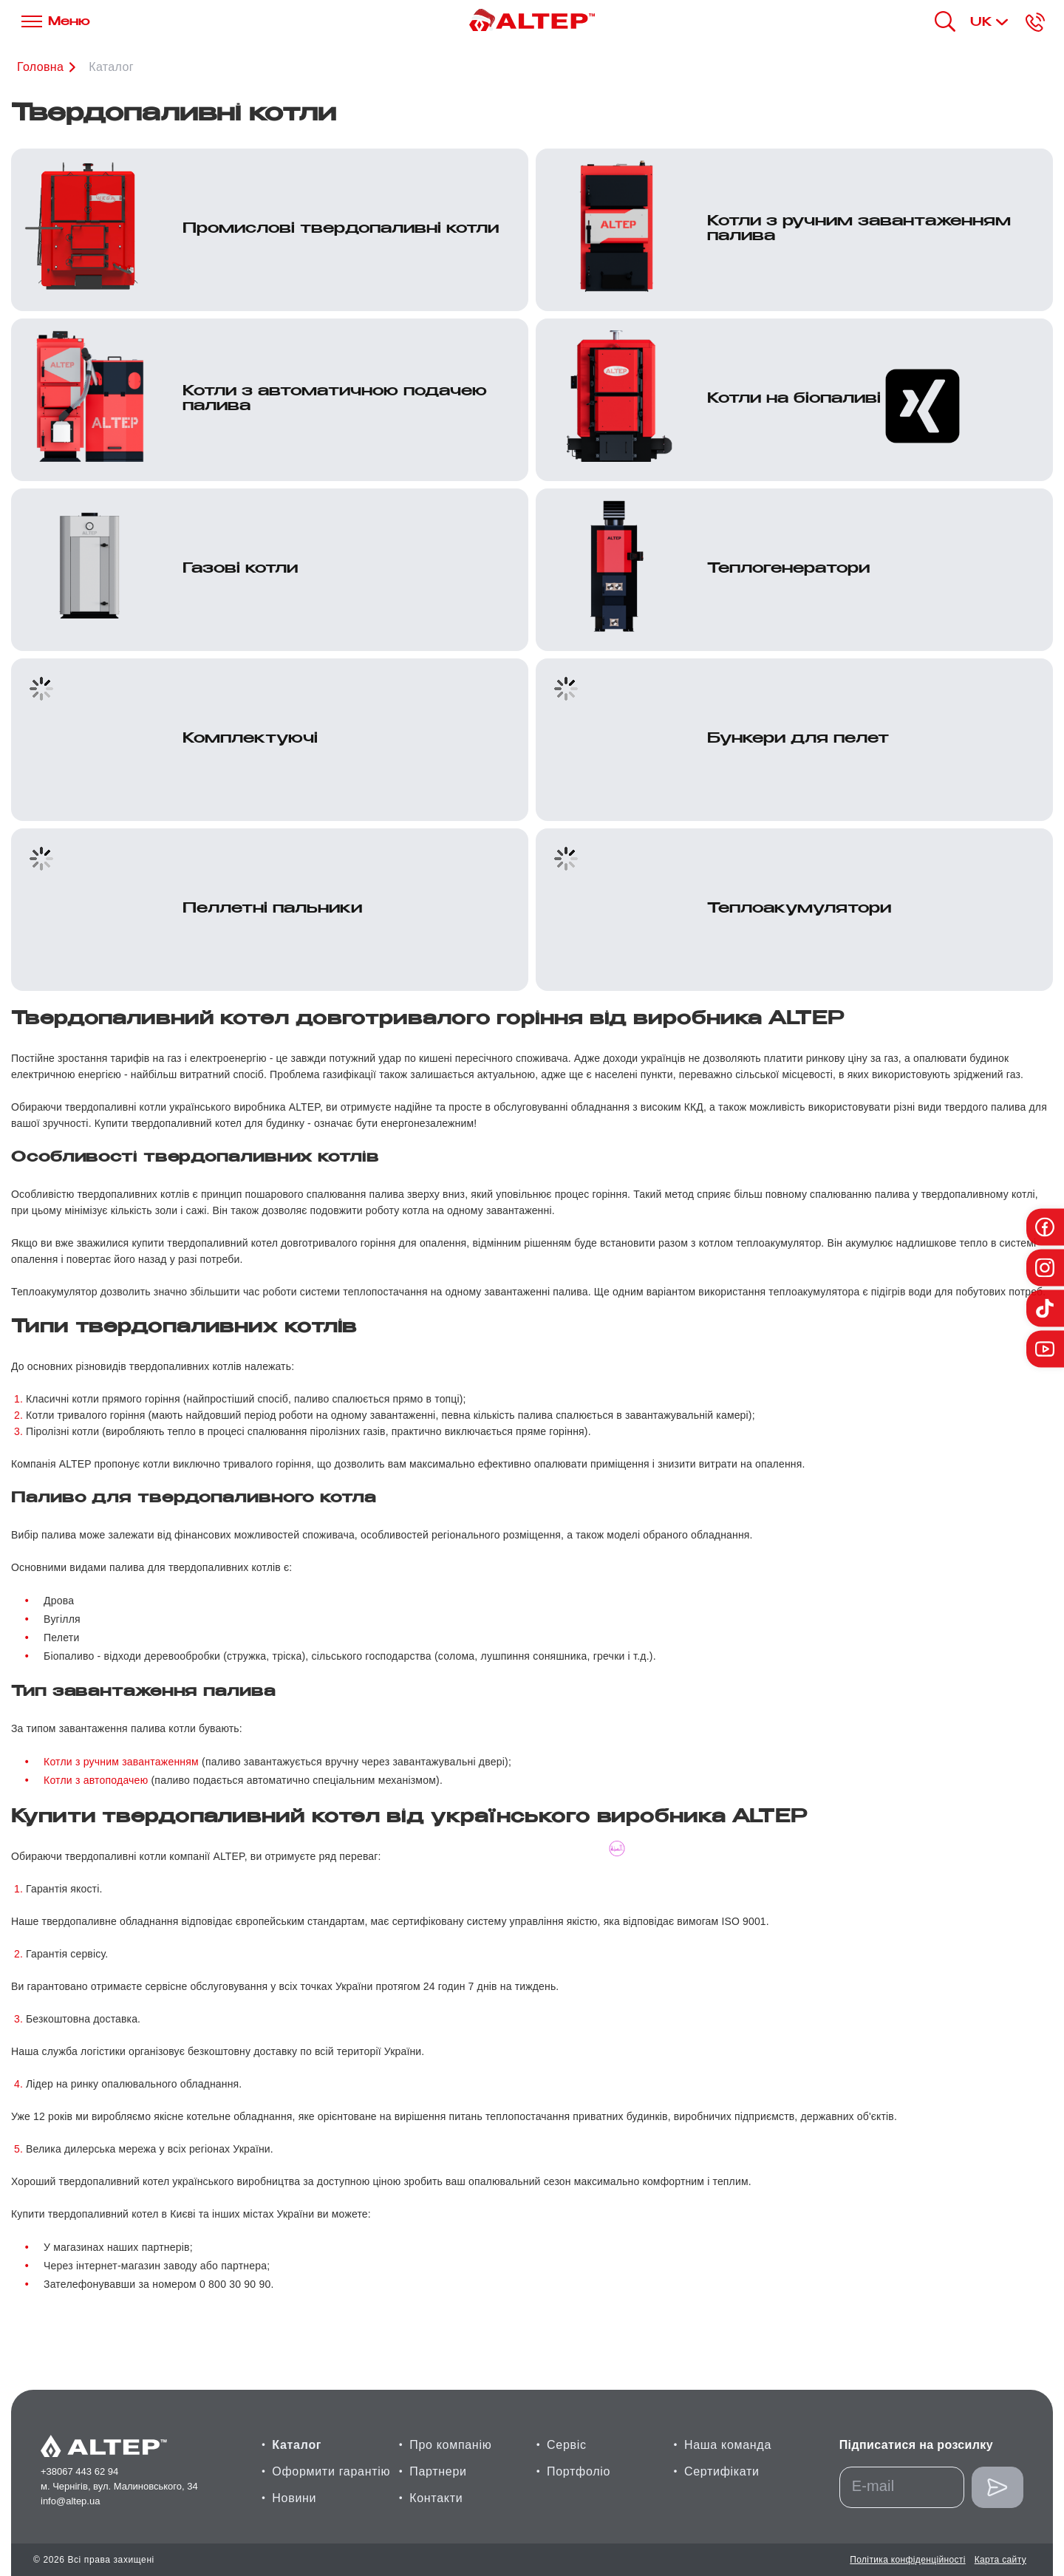  Describe the element at coordinates (617, 1848) in the screenshot. I see `US Sunnah Foundation logo` at that location.